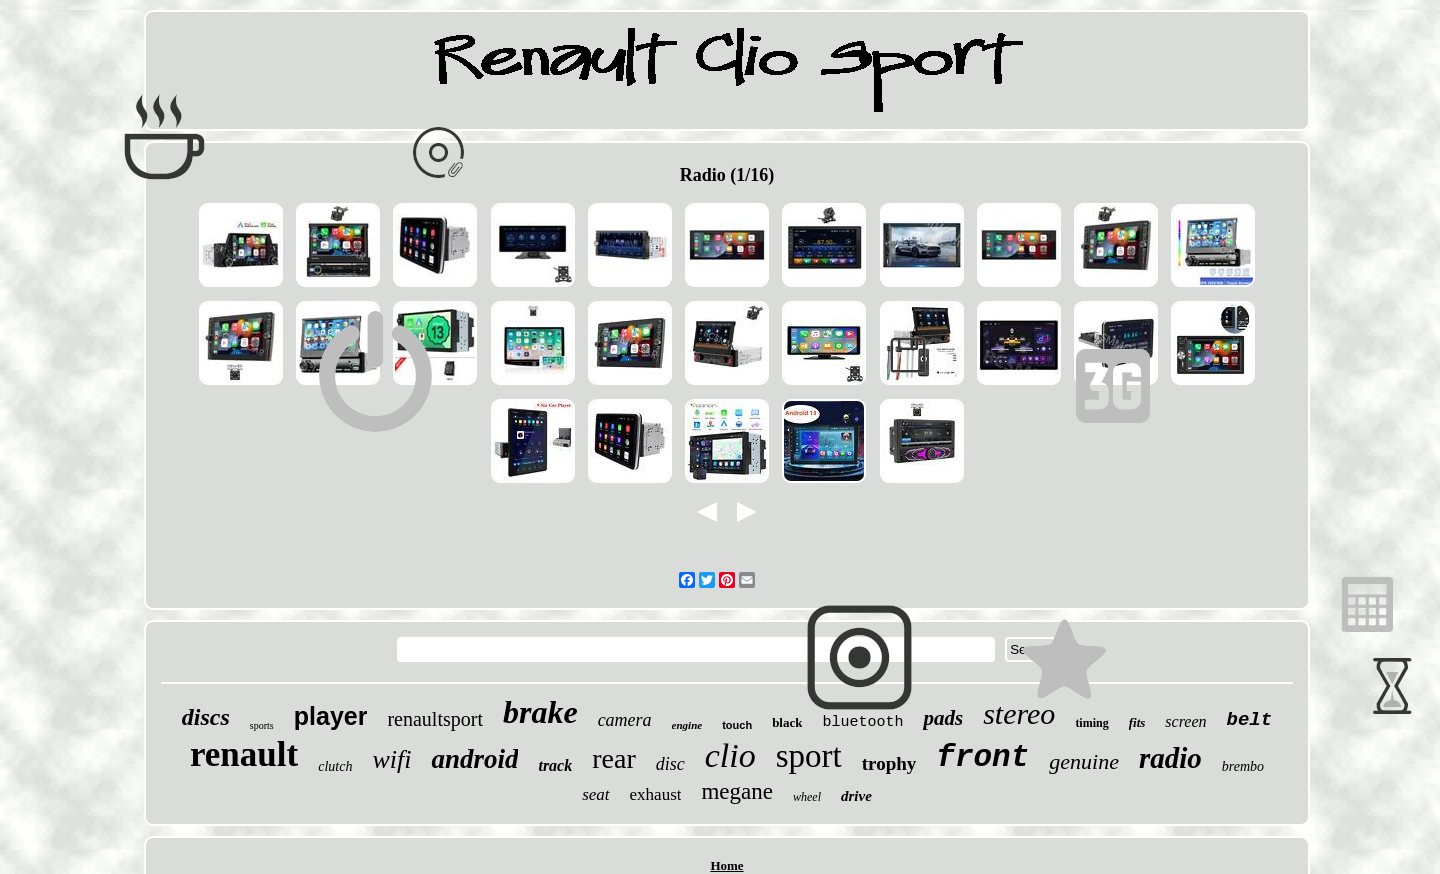  I want to click on attach data from optical disc, so click(438, 152).